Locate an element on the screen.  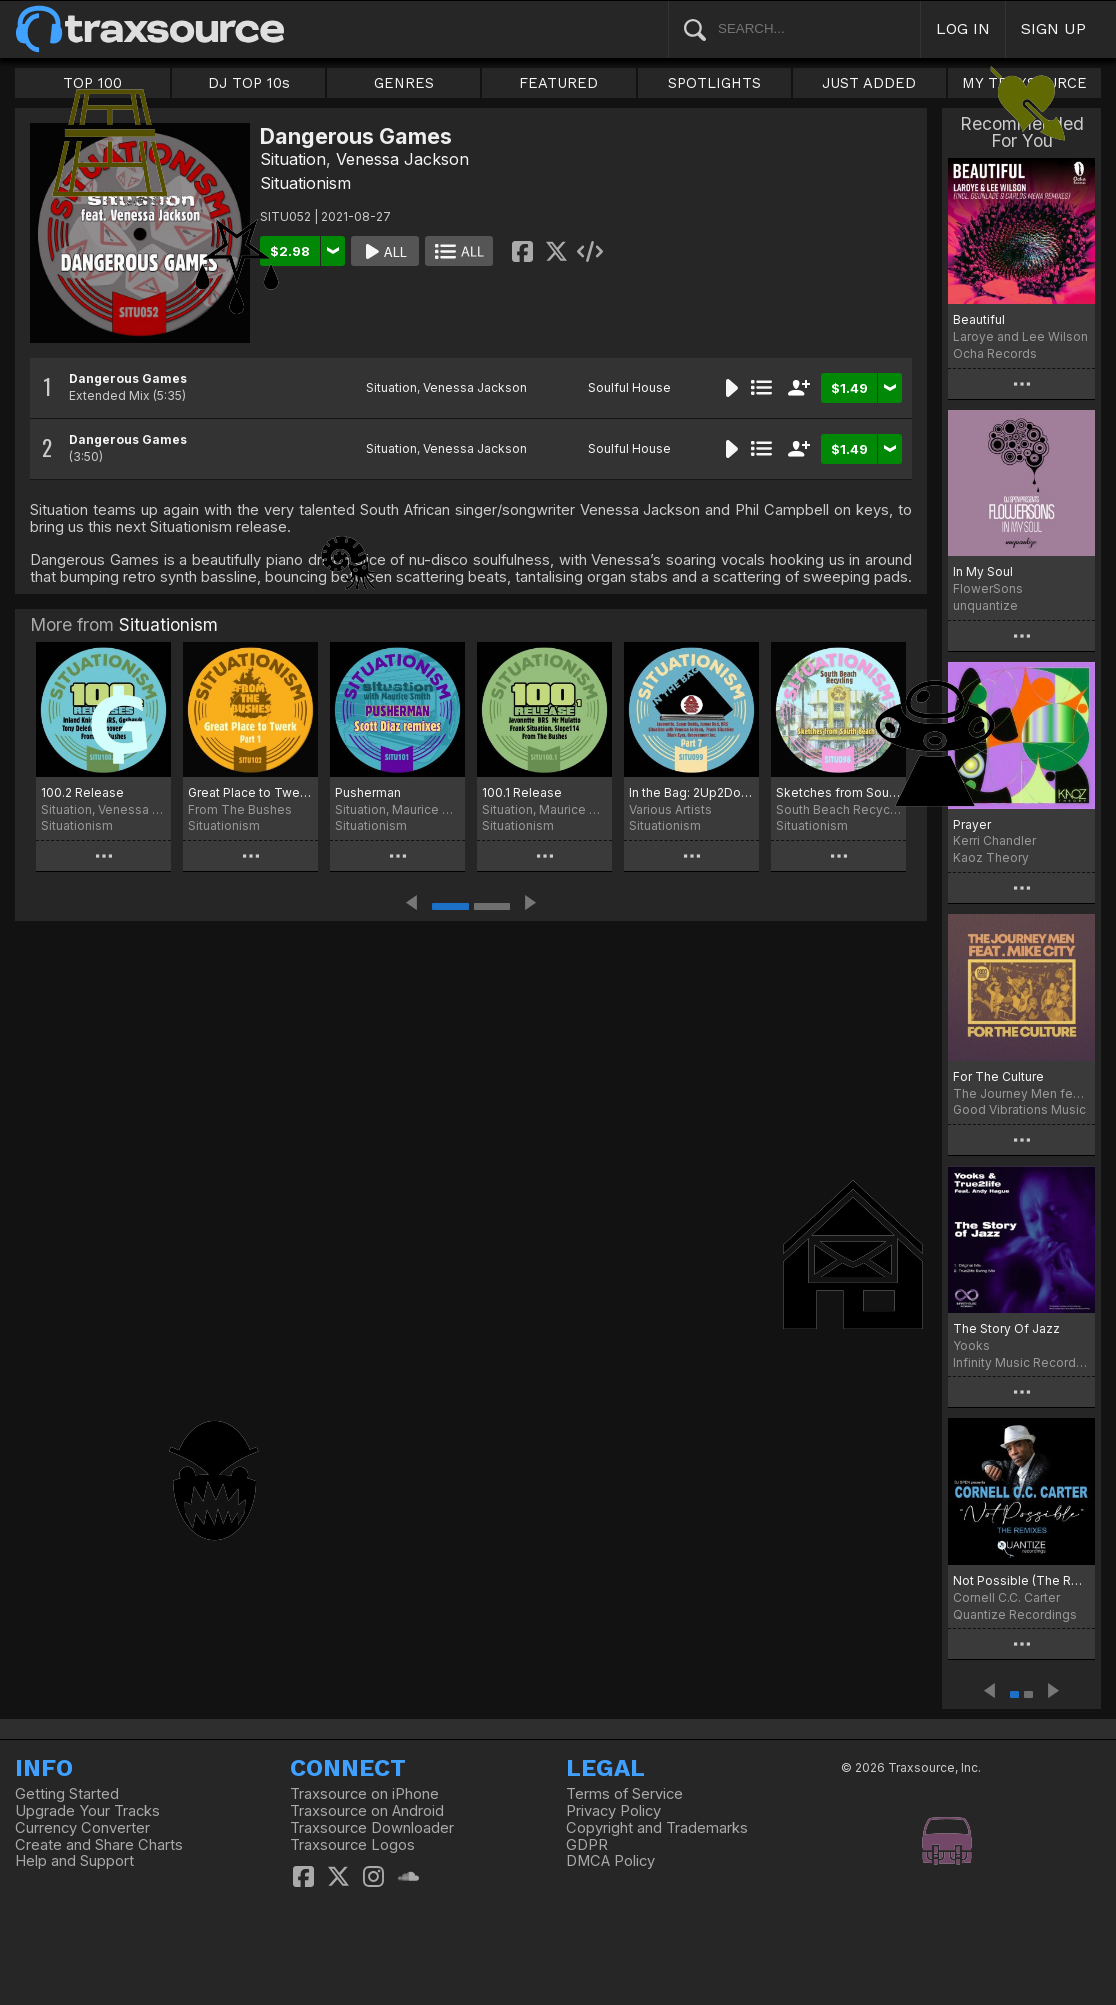
view your current credits balance is located at coordinates (118, 724).